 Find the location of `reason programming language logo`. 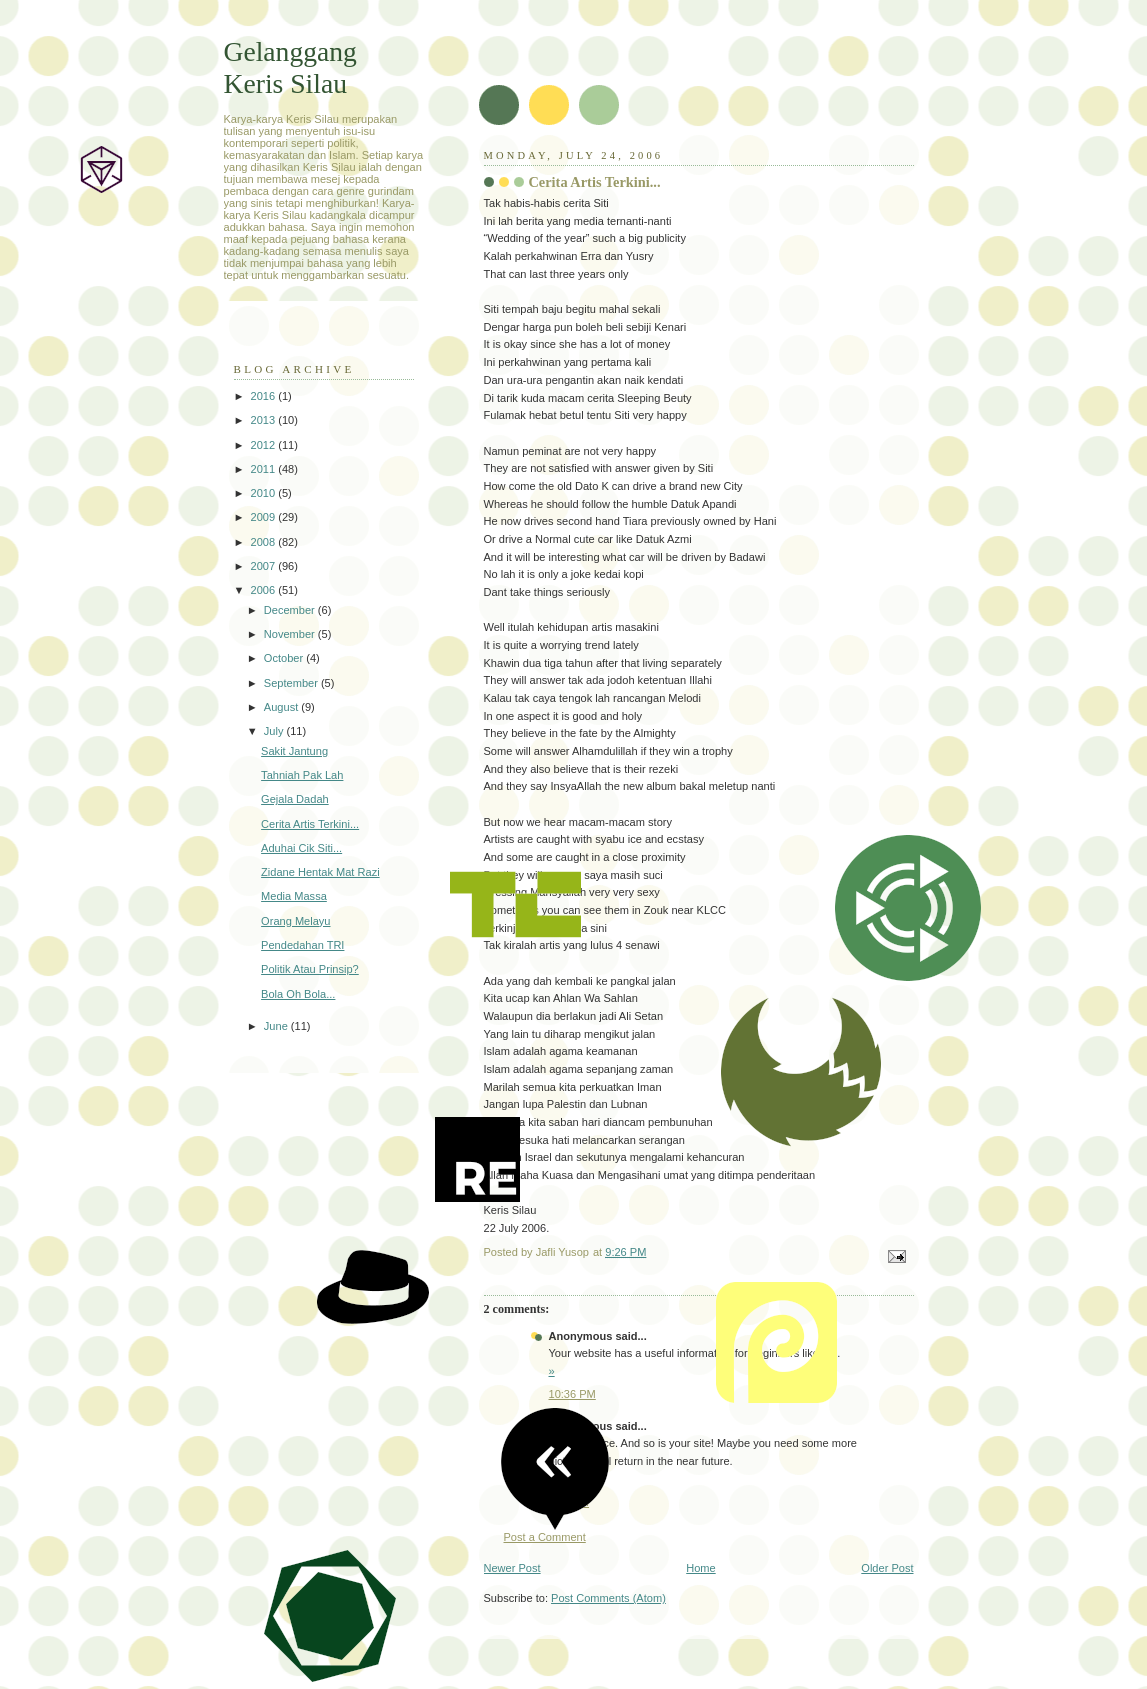

reason programming language logo is located at coordinates (477, 1159).